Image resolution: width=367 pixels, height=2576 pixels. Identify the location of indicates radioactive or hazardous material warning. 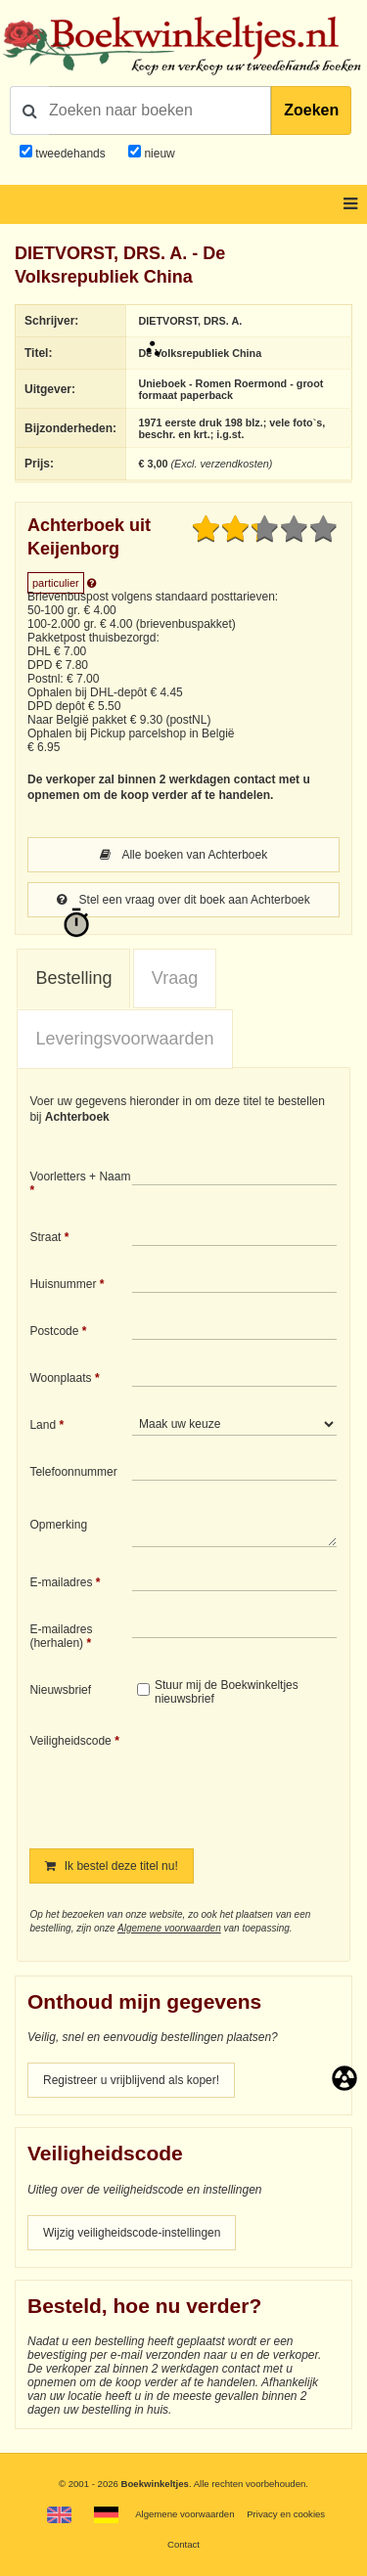
(344, 2078).